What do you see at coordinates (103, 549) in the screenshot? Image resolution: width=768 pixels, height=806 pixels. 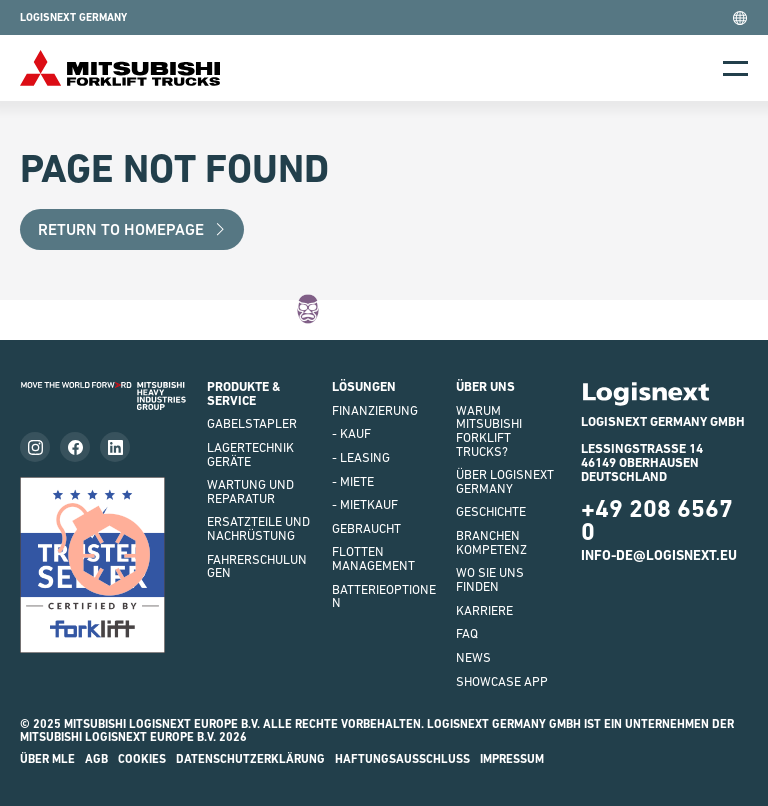 I see `activate ice bomb ability or weapon` at bounding box center [103, 549].